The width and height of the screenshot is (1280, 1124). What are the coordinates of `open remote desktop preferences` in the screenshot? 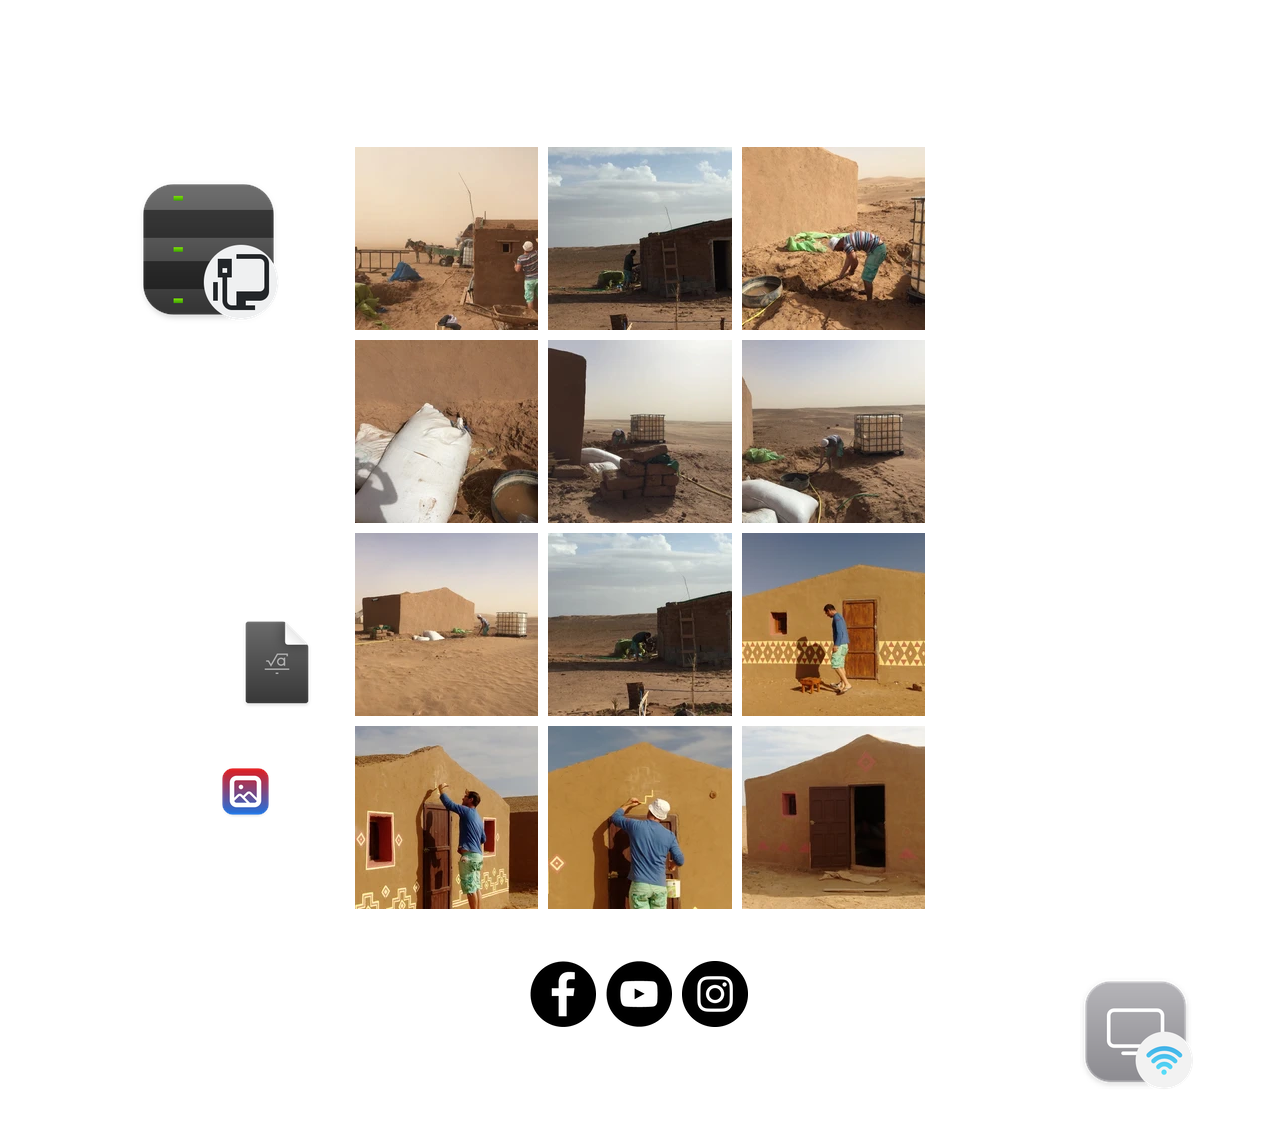 It's located at (1136, 1033).